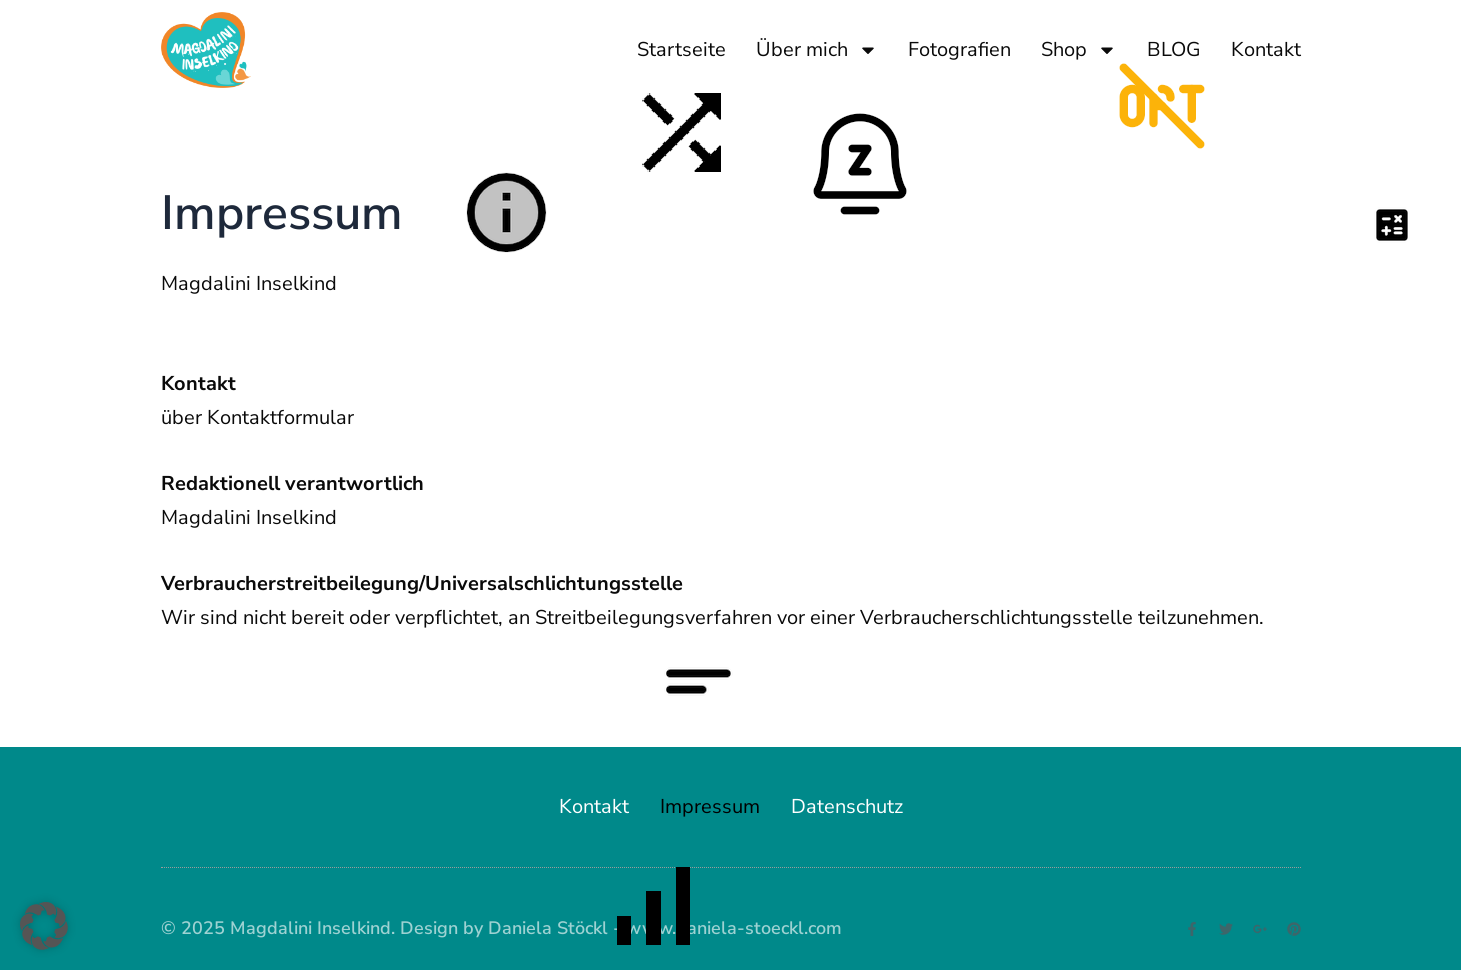  Describe the element at coordinates (1162, 106) in the screenshot. I see `http options method disabled or unavailable` at that location.